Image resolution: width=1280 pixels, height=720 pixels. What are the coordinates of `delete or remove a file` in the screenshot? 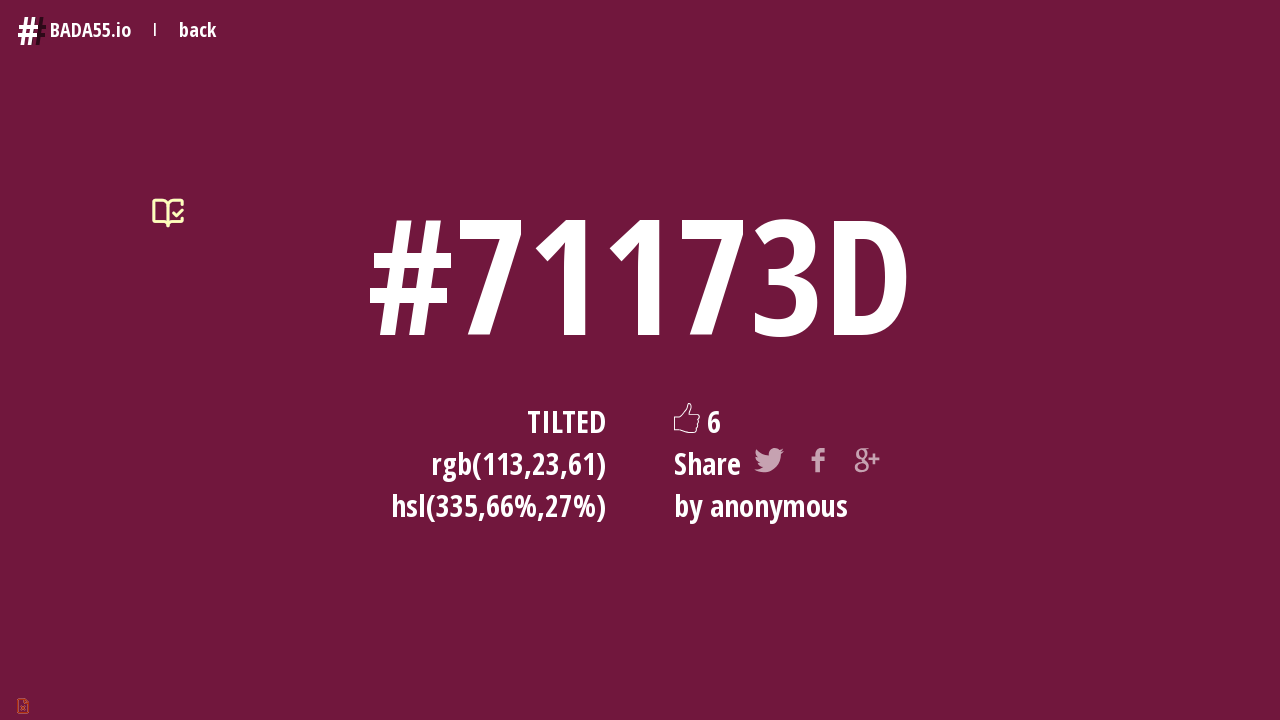 It's located at (23, 706).